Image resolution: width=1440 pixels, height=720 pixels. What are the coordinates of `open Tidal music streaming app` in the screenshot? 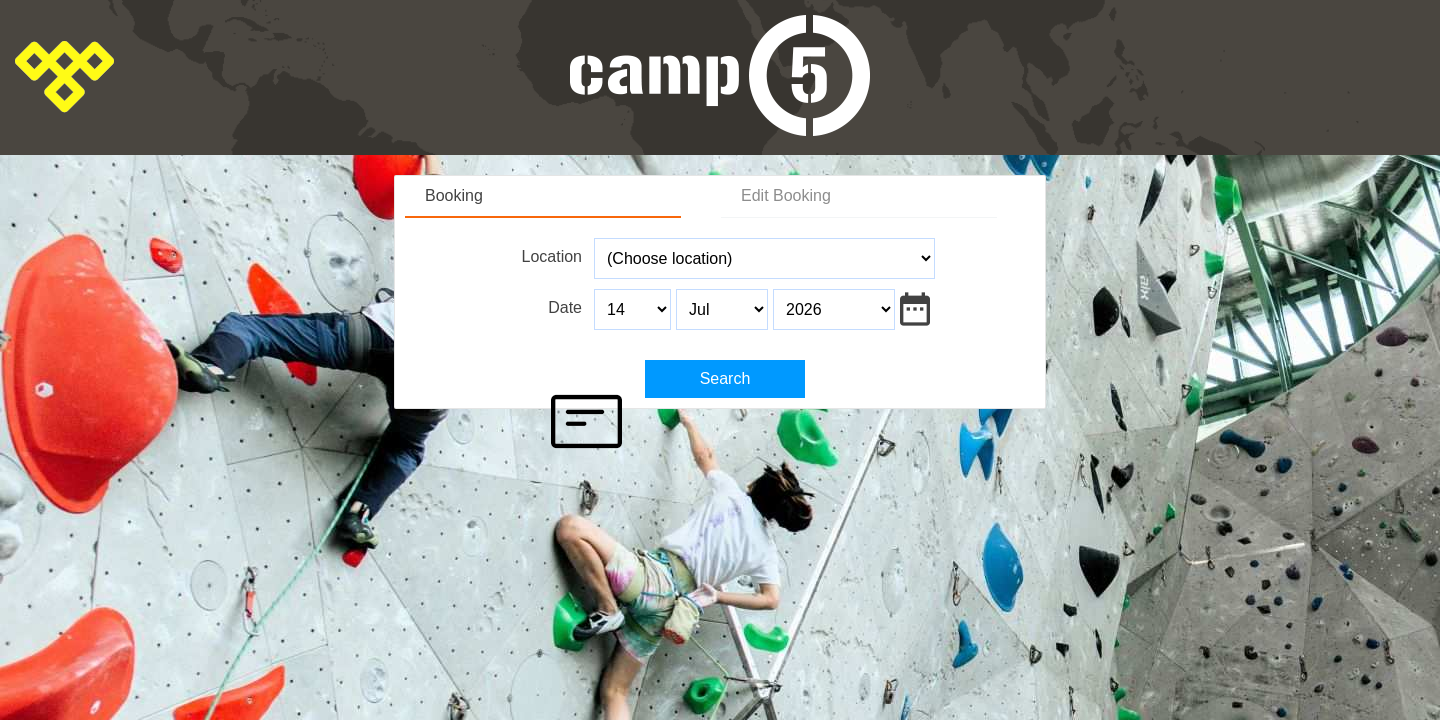 It's located at (64, 73).